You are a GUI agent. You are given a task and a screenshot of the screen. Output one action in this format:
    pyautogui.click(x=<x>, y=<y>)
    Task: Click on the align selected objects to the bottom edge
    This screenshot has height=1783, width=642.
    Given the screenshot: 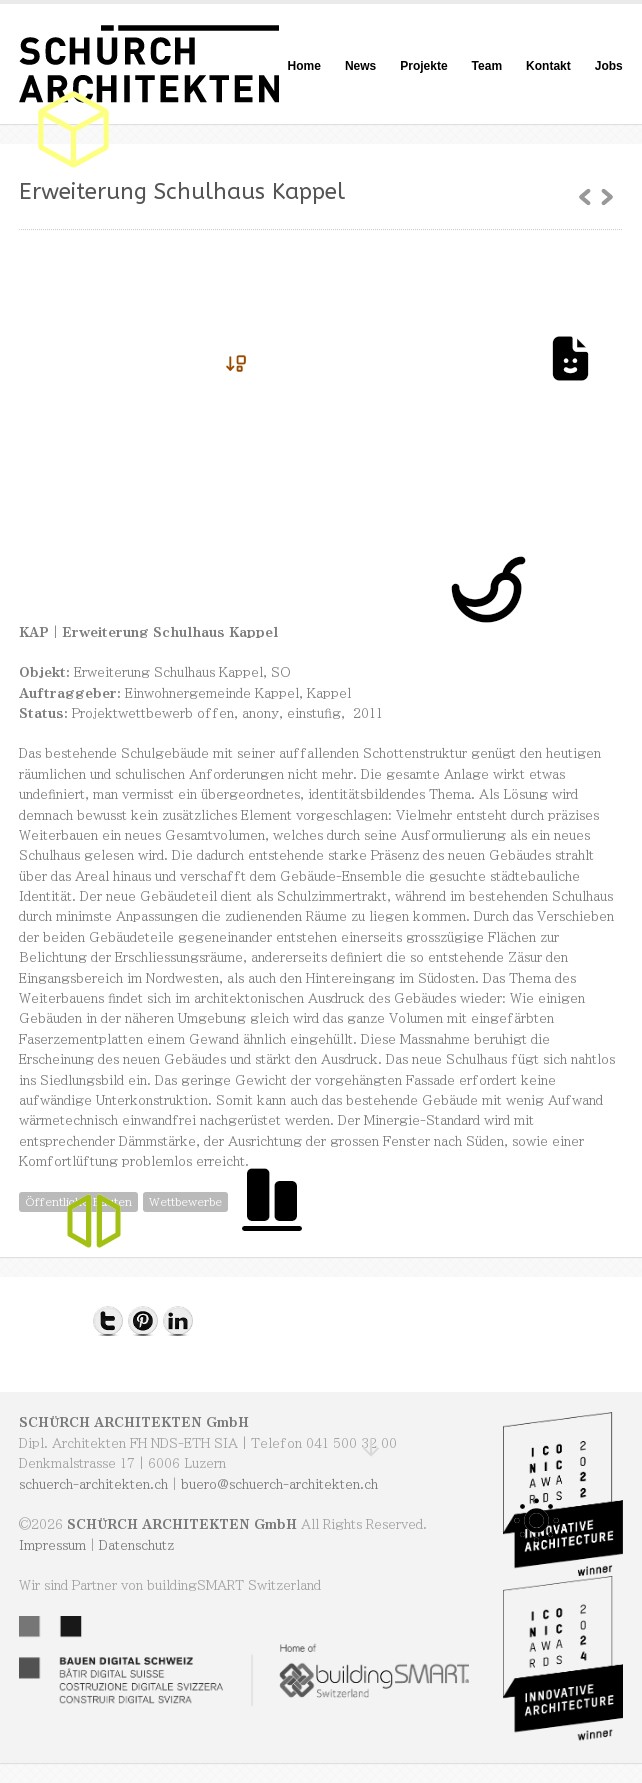 What is the action you would take?
    pyautogui.click(x=272, y=1201)
    